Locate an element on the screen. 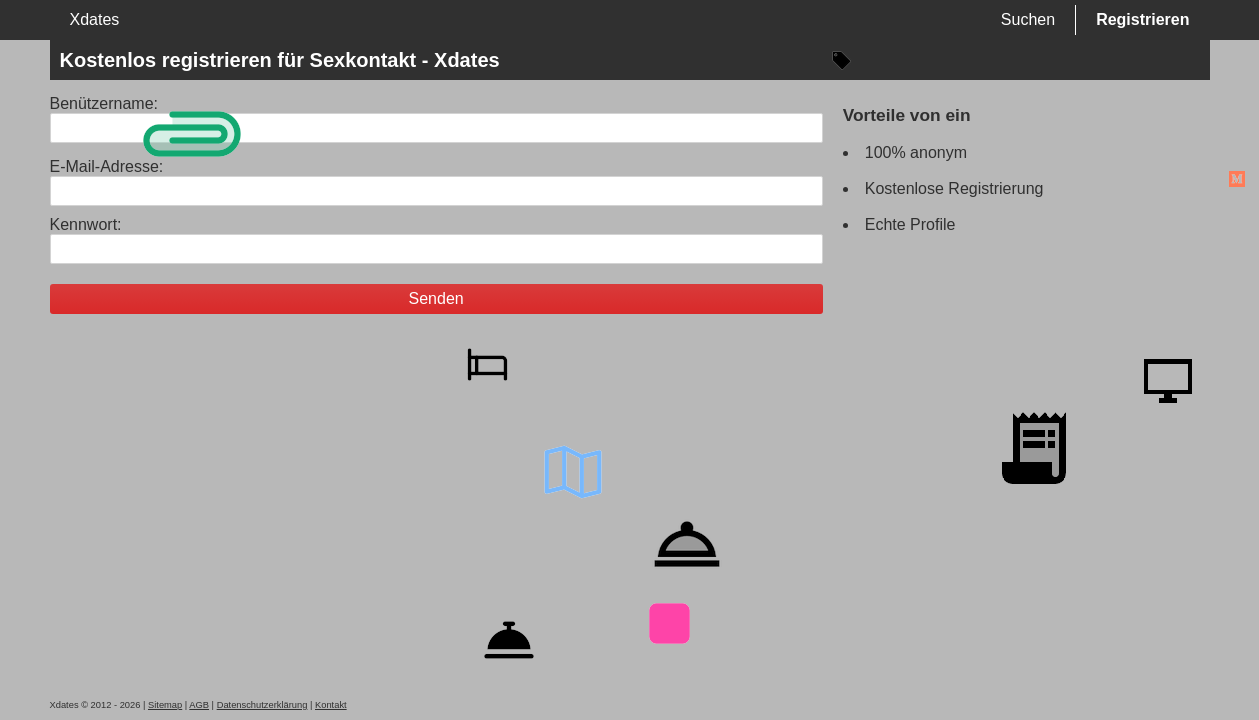  add or view tags for an item is located at coordinates (841, 60).